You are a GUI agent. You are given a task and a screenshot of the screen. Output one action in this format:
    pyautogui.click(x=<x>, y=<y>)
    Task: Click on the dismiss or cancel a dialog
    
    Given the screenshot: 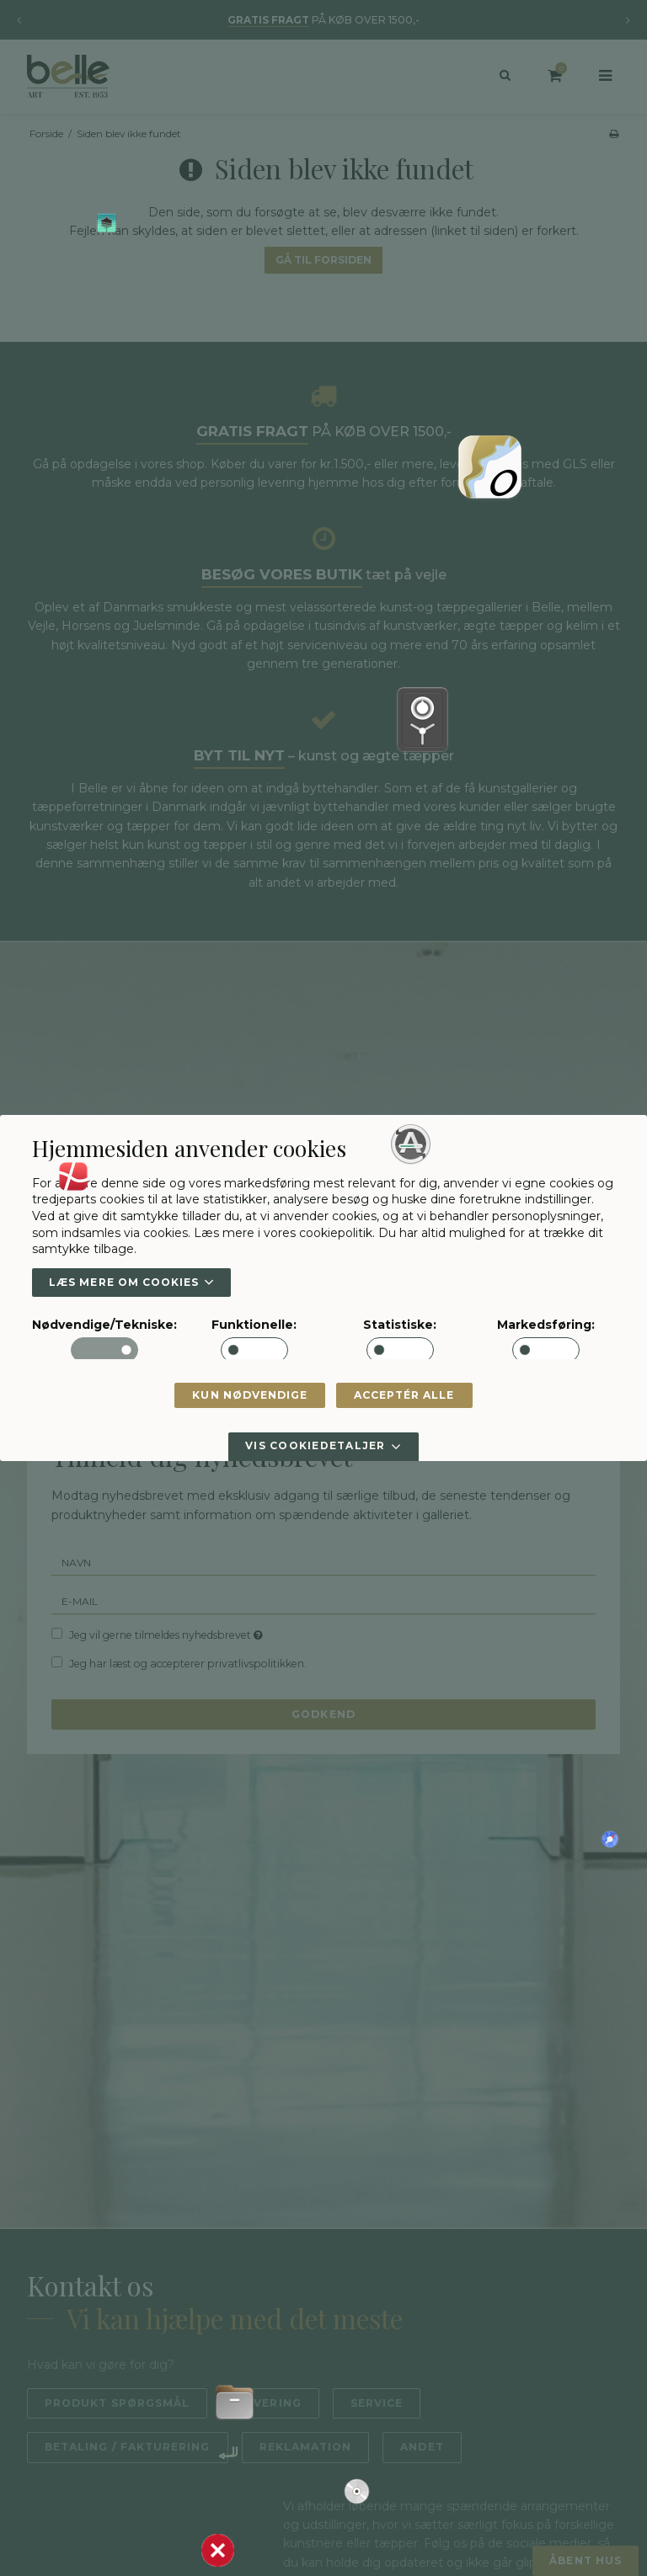 What is the action you would take?
    pyautogui.click(x=217, y=2550)
    